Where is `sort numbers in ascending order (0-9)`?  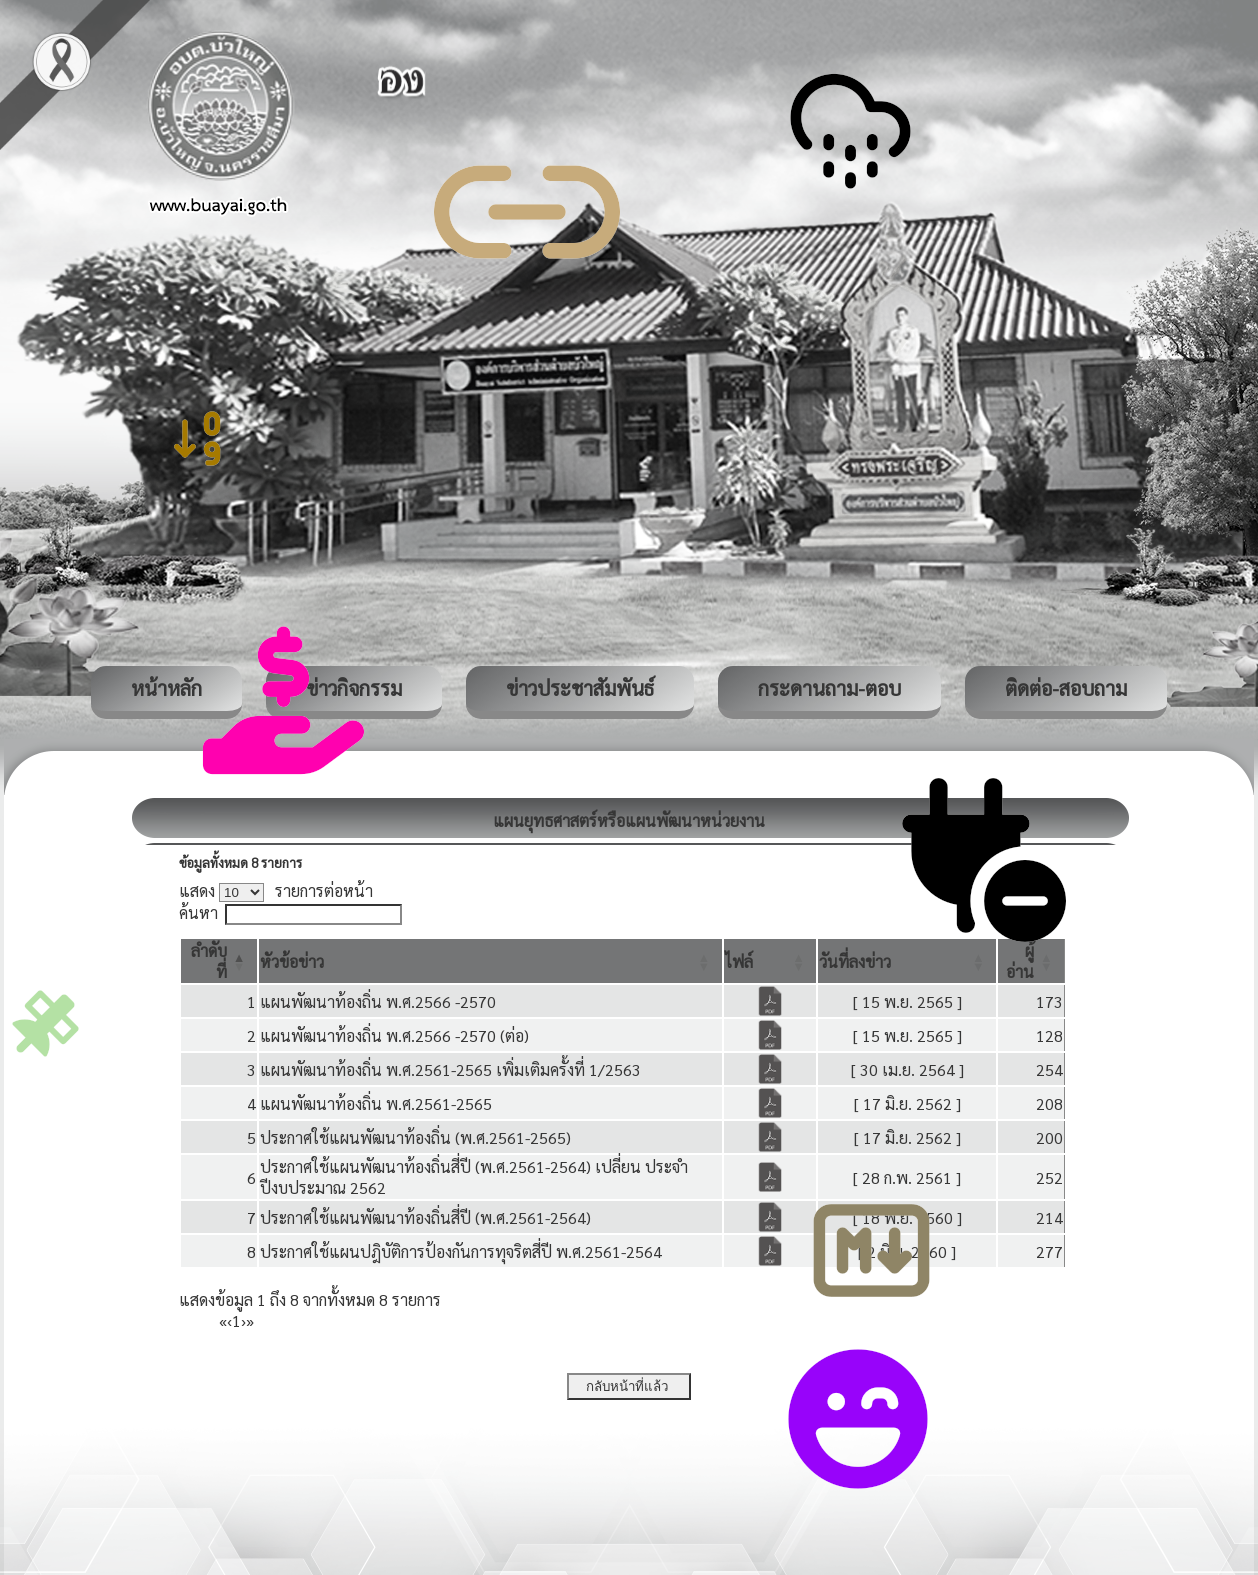 sort numbers in ascending order (0-9) is located at coordinates (198, 438).